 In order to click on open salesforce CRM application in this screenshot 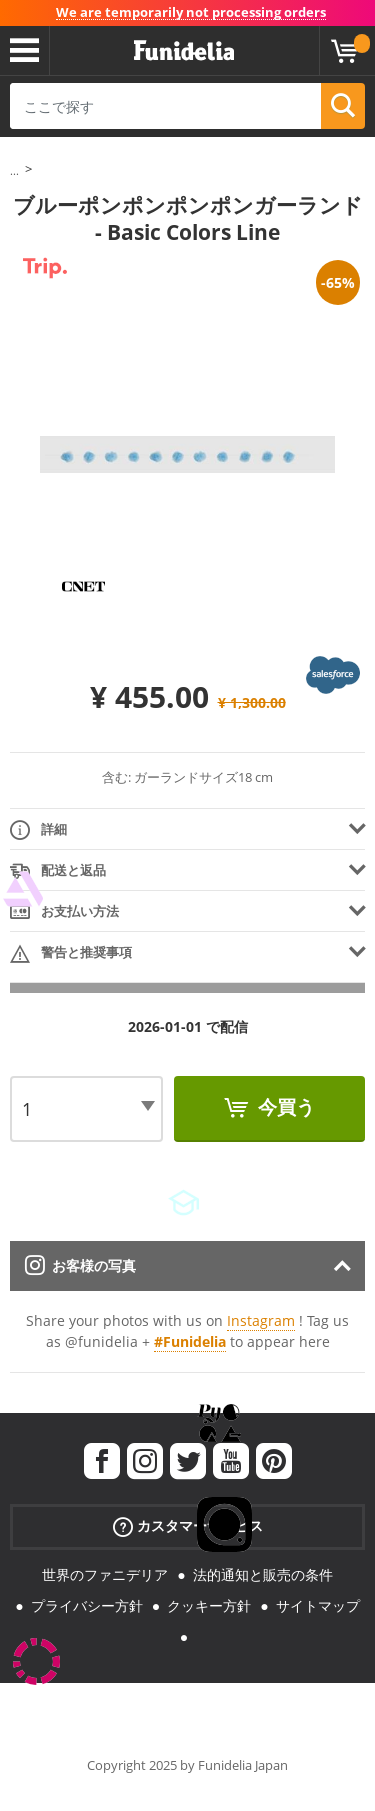, I will do `click(333, 675)`.